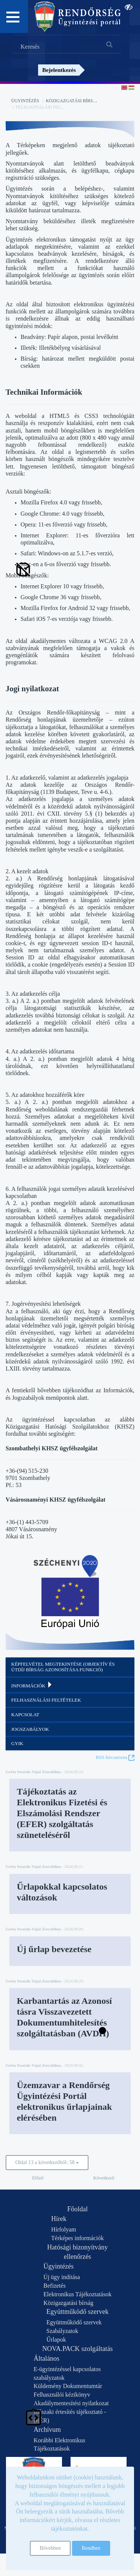  I want to click on view integration instructions or code snippets, so click(33, 2418).